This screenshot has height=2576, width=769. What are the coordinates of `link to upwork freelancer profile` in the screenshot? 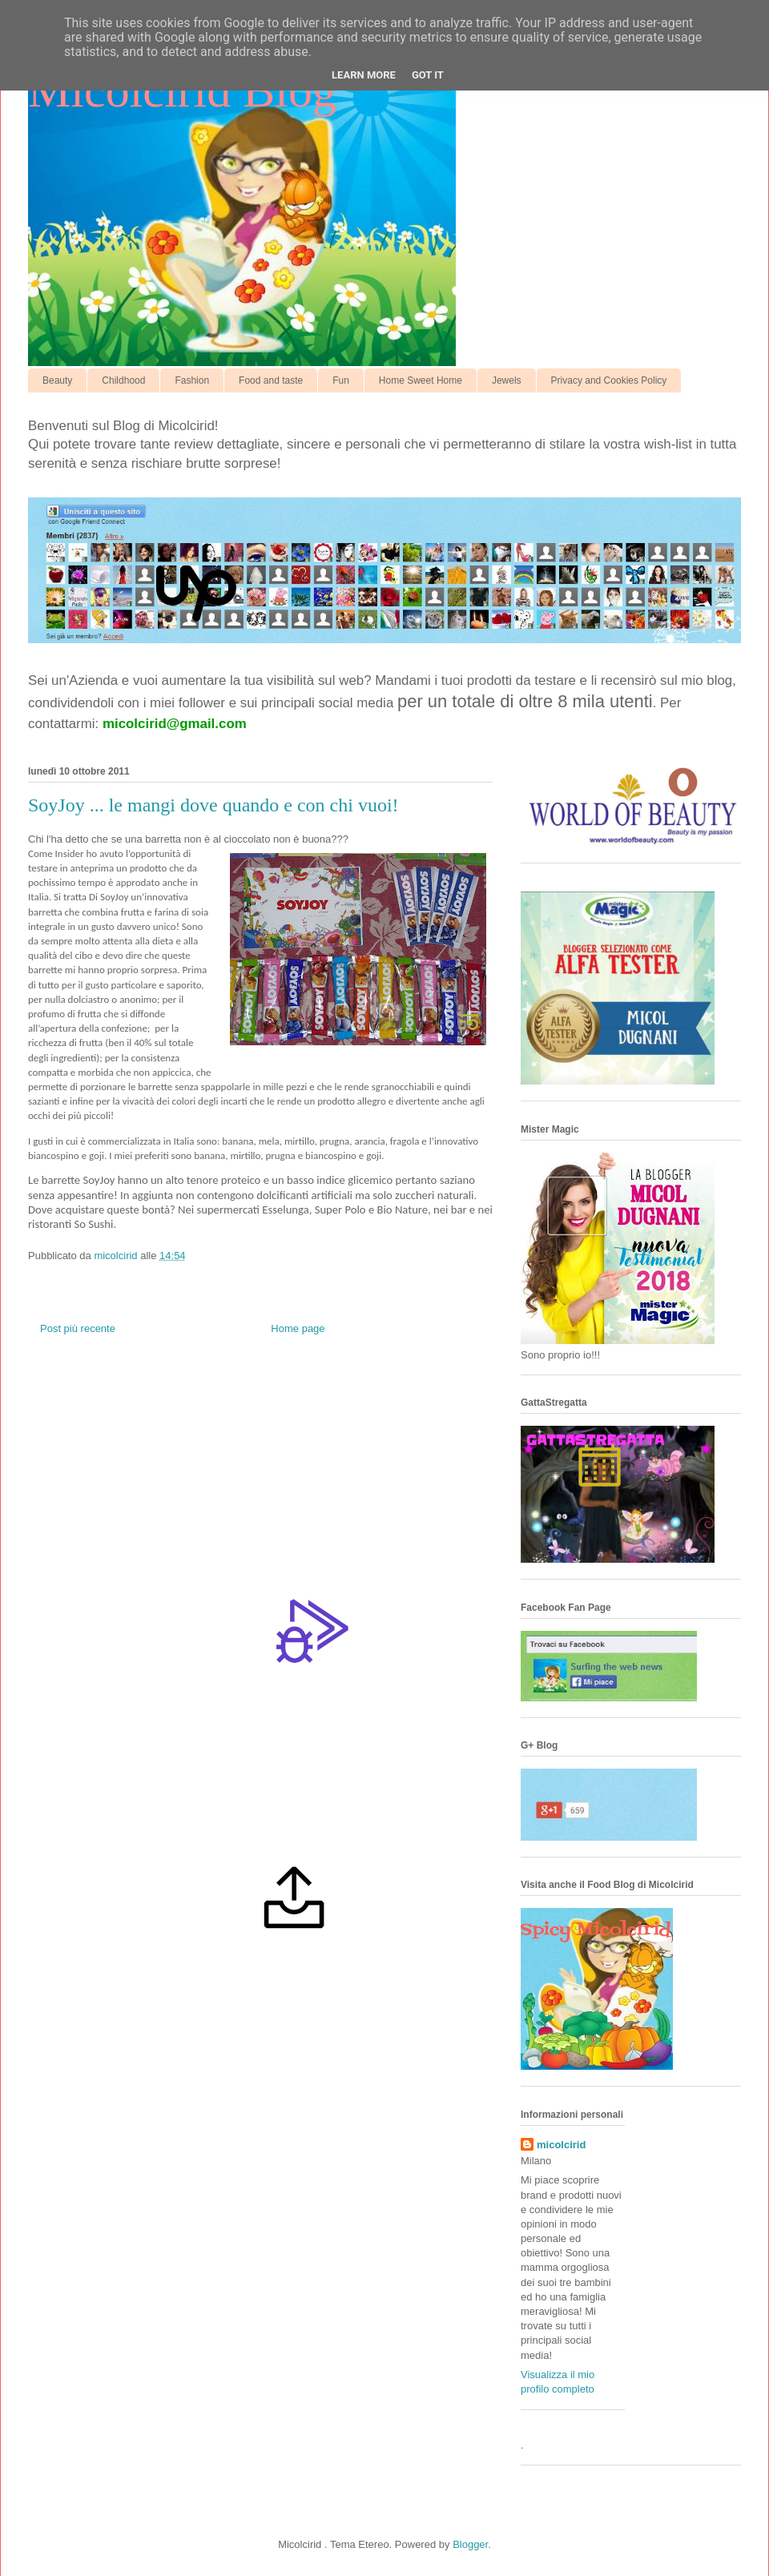 It's located at (196, 590).